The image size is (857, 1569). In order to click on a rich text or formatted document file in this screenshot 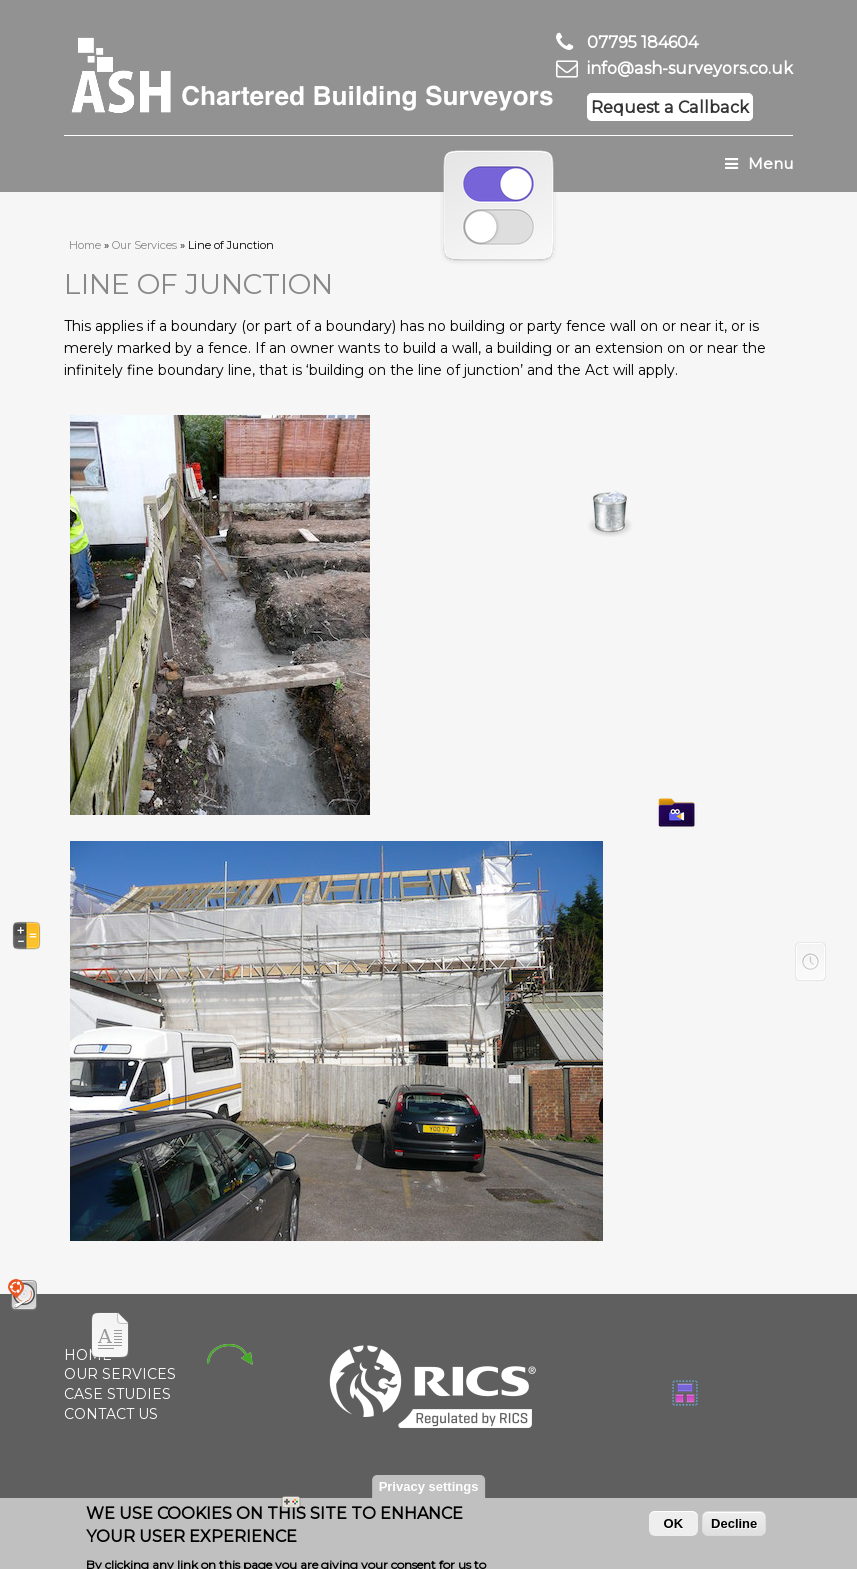, I will do `click(110, 1335)`.